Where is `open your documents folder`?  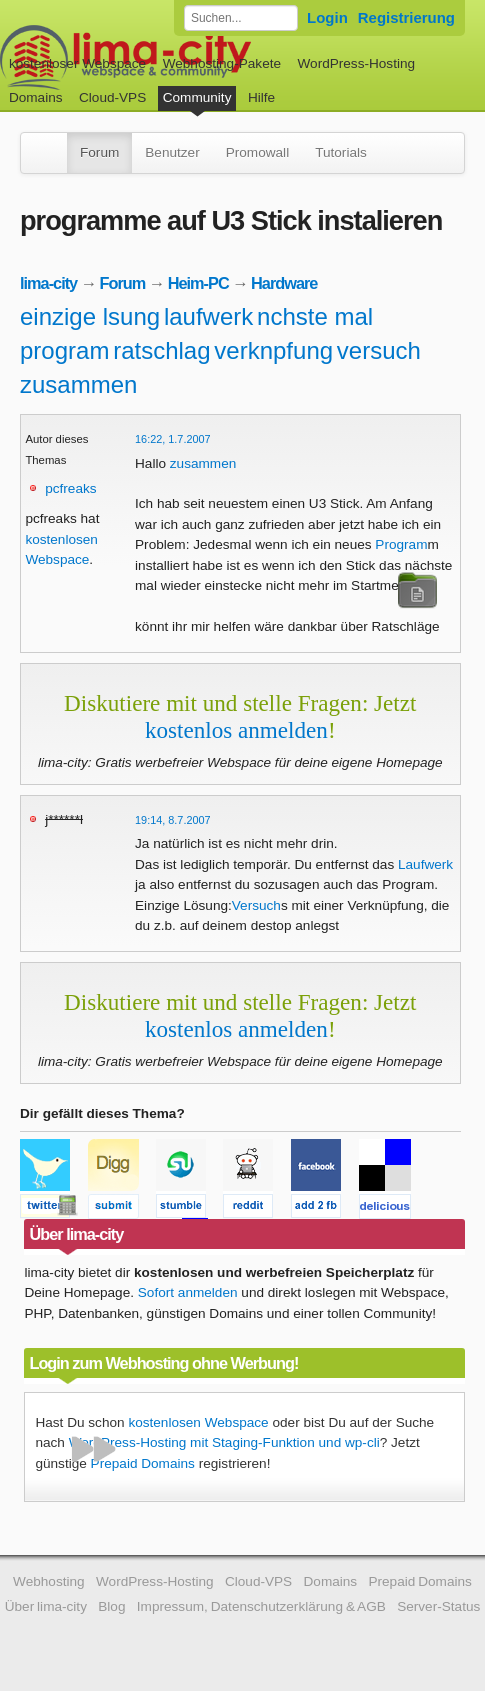
open your documents folder is located at coordinates (417, 589).